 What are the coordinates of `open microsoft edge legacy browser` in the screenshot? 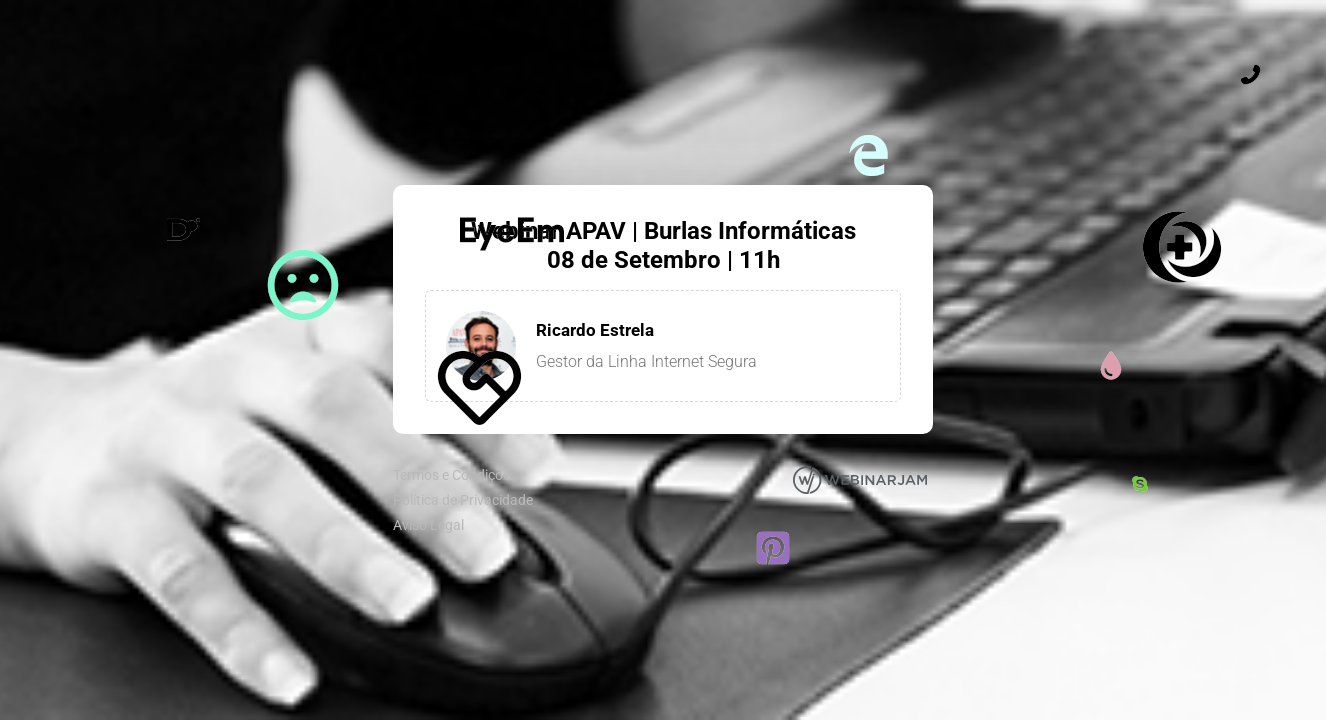 It's located at (868, 155).